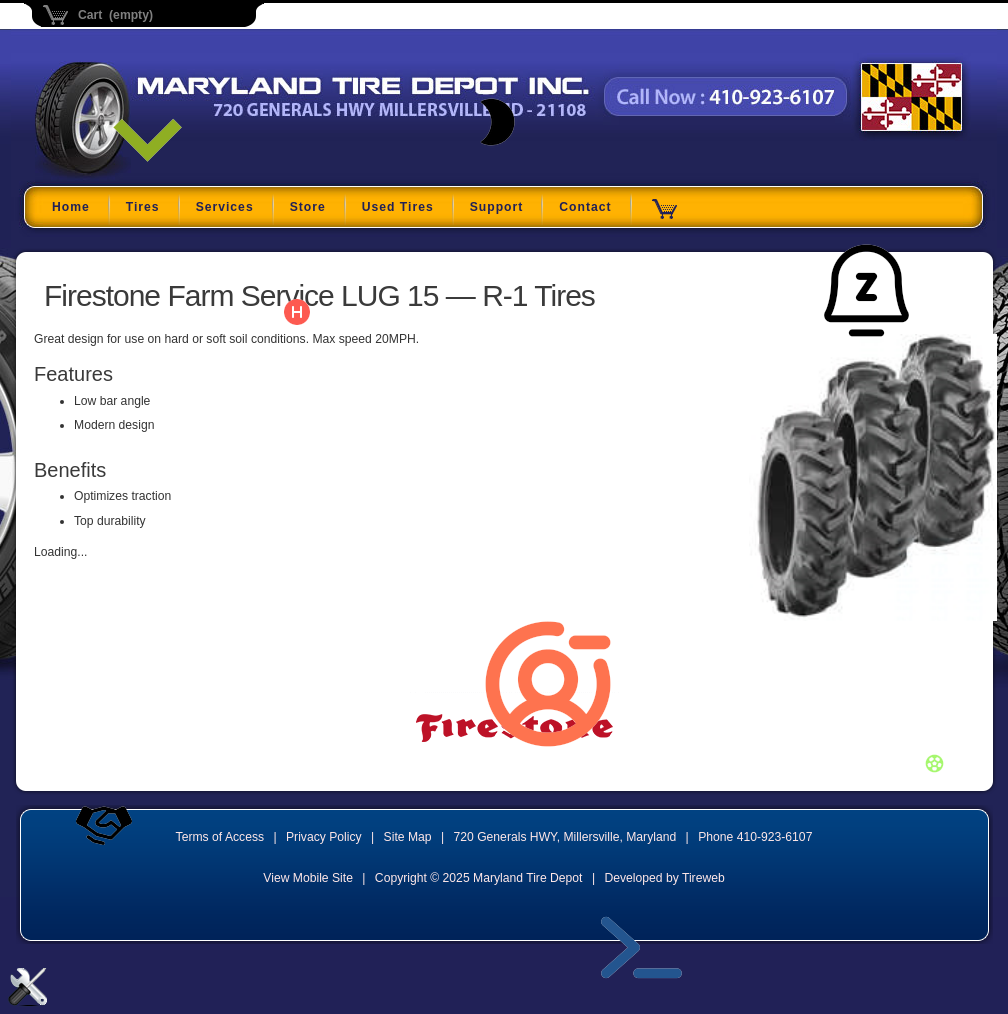 The image size is (1008, 1014). What do you see at coordinates (641, 947) in the screenshot?
I see `open the command line terminal` at bounding box center [641, 947].